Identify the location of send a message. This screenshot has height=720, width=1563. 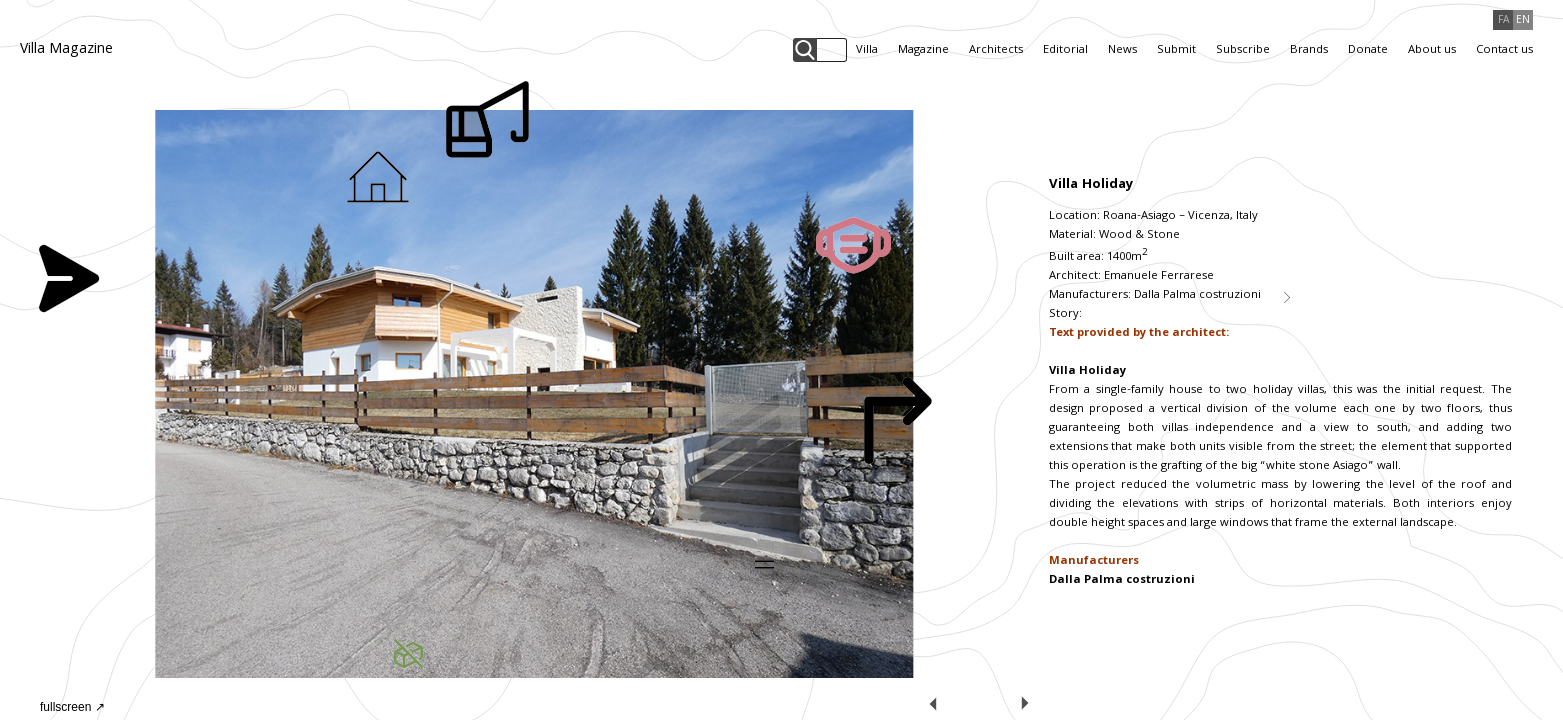
(65, 278).